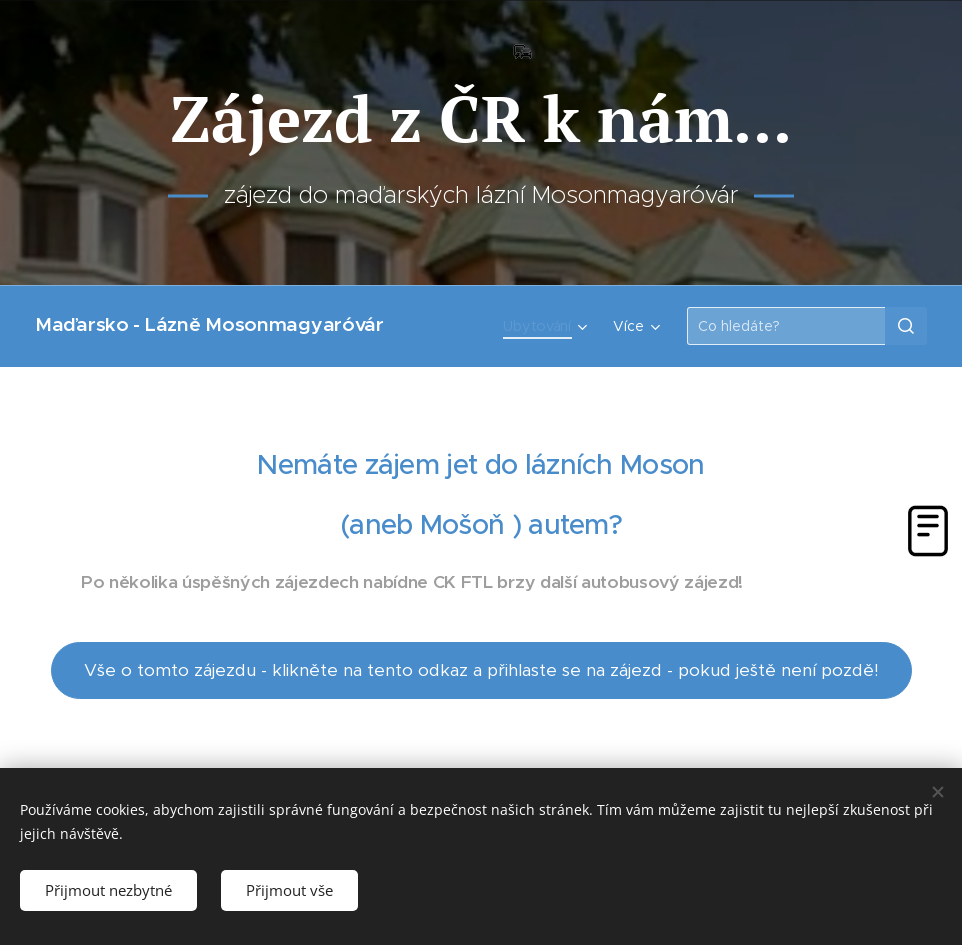  Describe the element at coordinates (522, 51) in the screenshot. I see `view commute options and routes` at that location.